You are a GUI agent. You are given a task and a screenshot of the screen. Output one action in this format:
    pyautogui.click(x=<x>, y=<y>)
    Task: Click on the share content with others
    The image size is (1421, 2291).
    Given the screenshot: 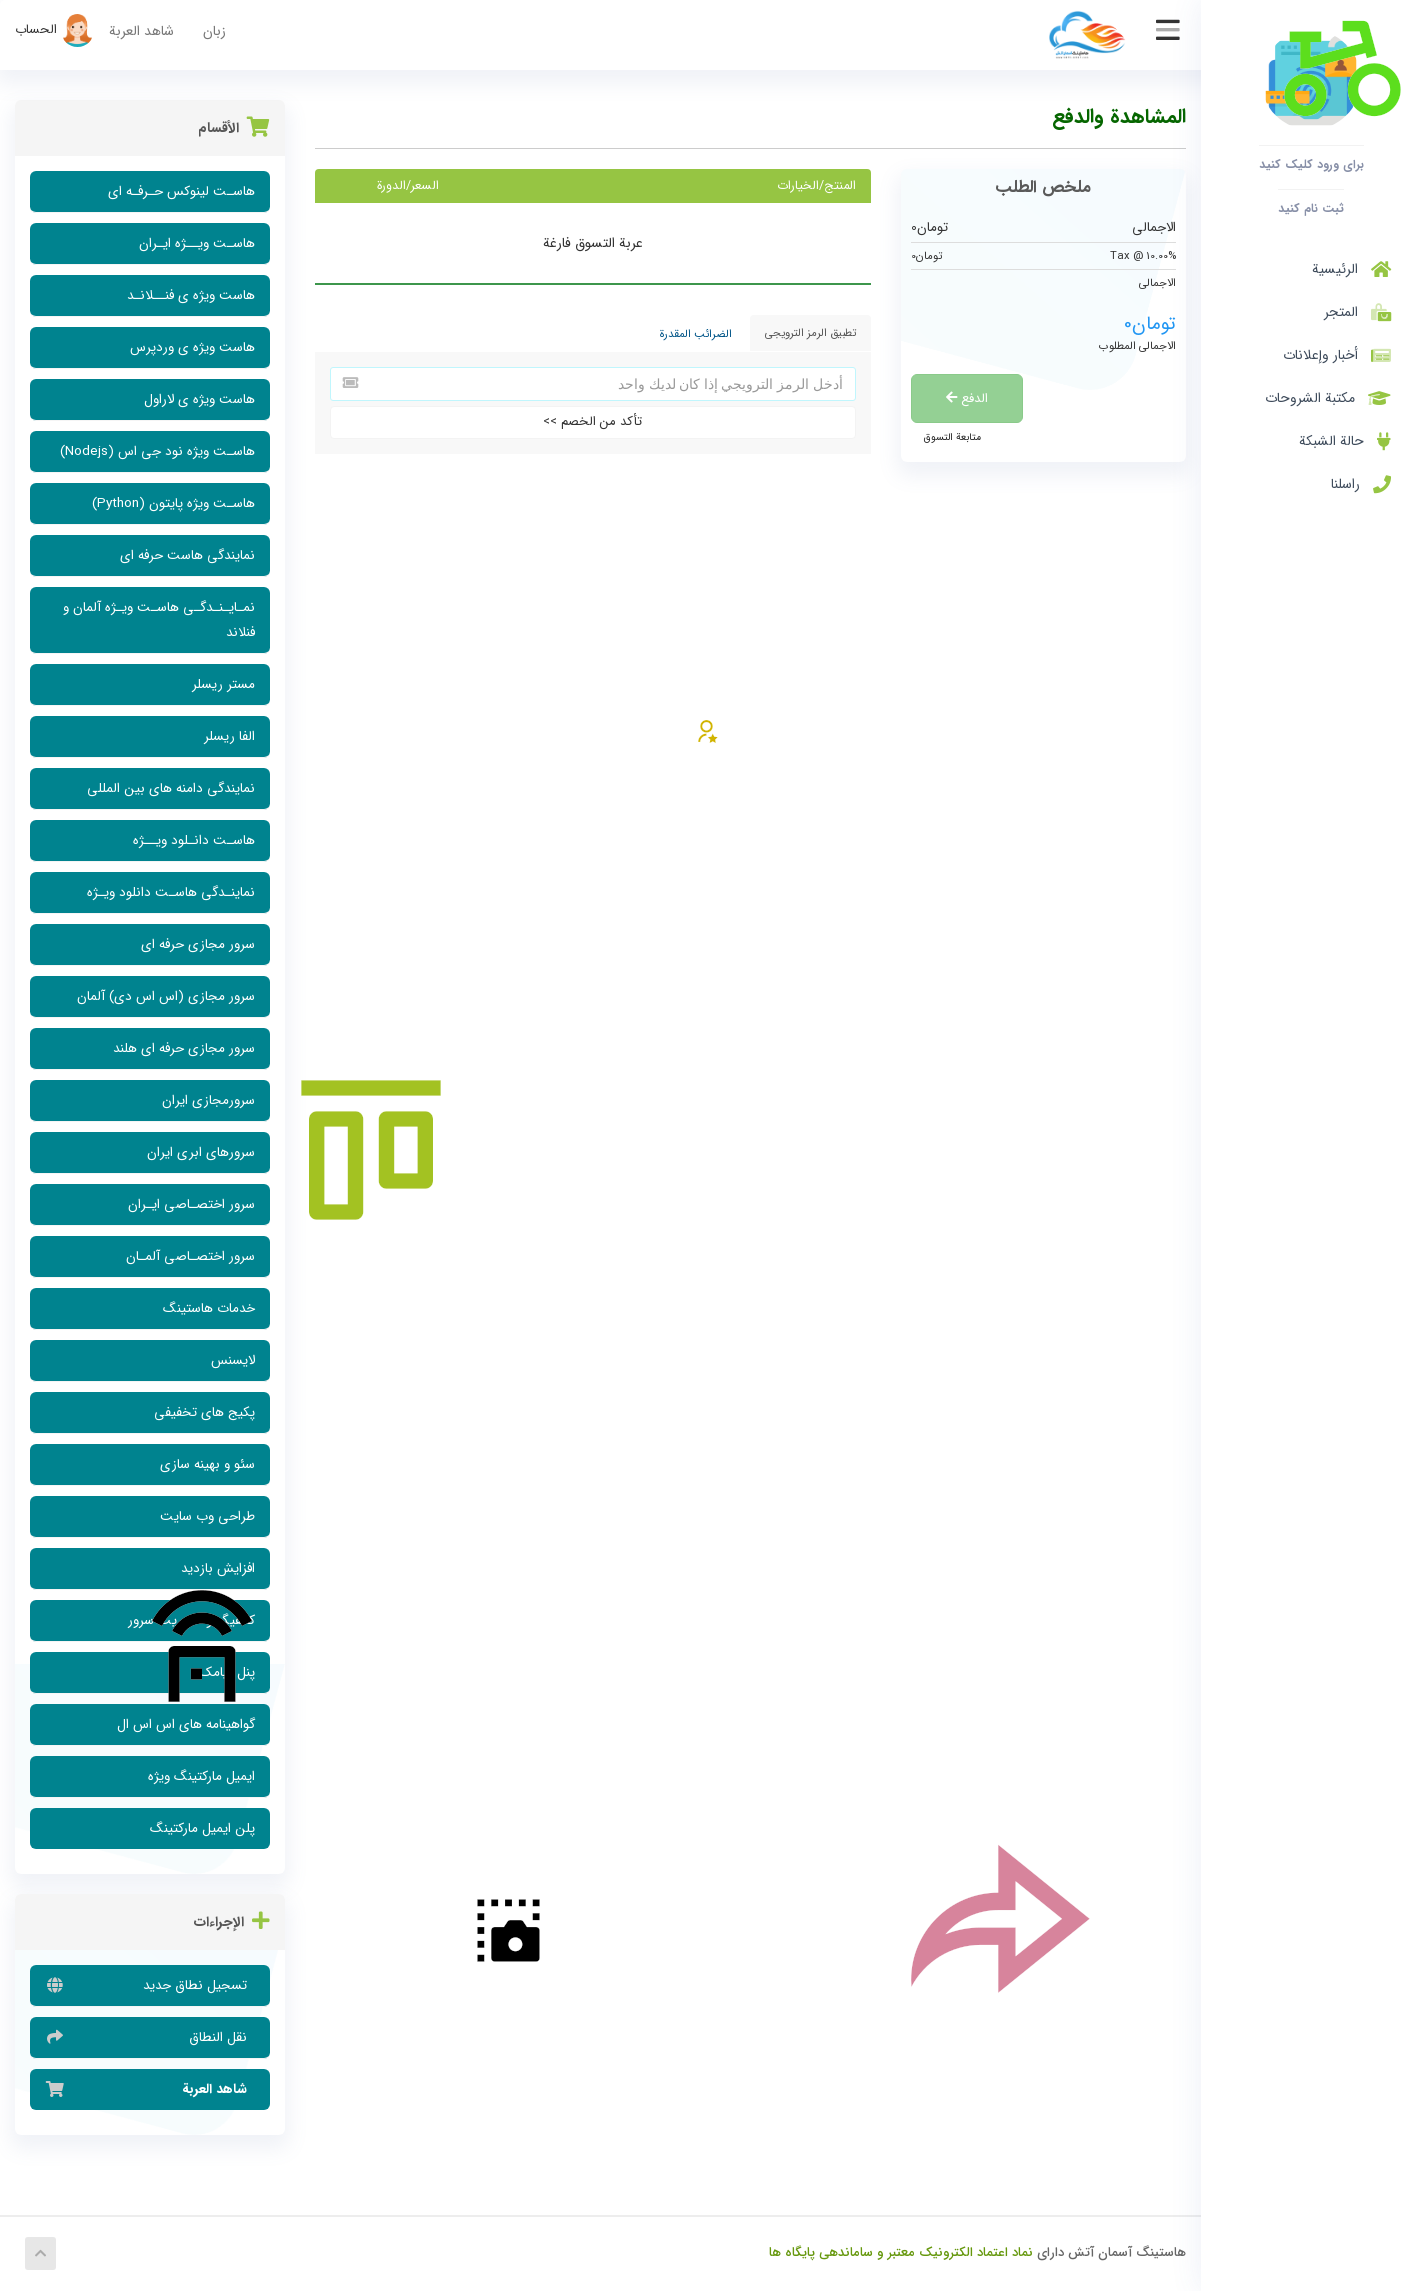 What is the action you would take?
    pyautogui.click(x=989, y=1927)
    